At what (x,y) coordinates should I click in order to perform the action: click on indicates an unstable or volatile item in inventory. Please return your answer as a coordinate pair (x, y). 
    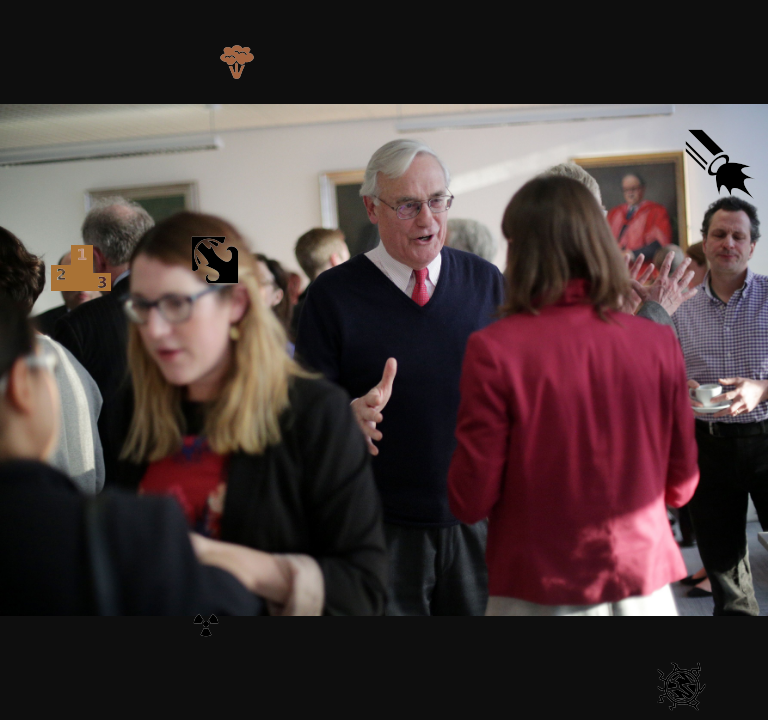
    Looking at the image, I should click on (681, 686).